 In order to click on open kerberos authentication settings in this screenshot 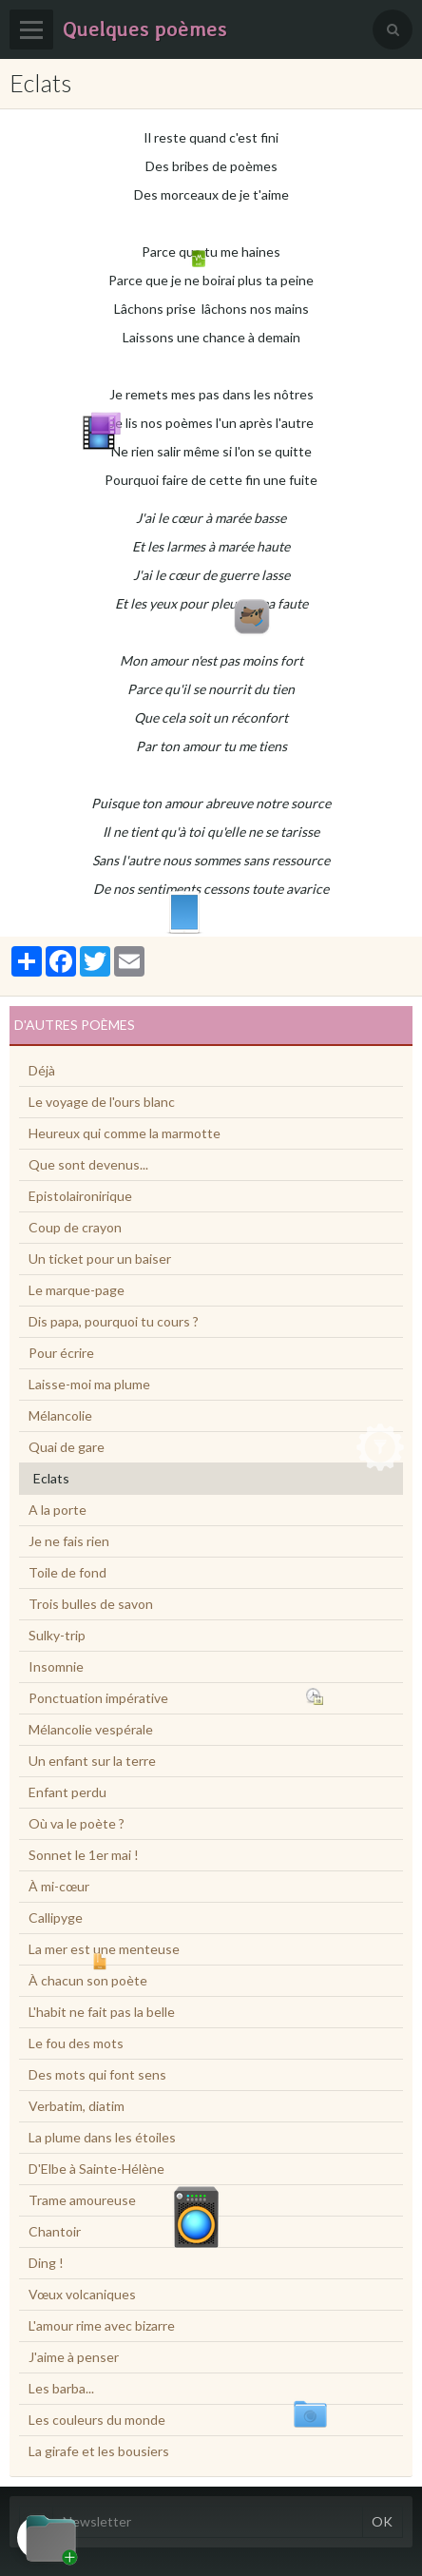, I will do `click(252, 617)`.